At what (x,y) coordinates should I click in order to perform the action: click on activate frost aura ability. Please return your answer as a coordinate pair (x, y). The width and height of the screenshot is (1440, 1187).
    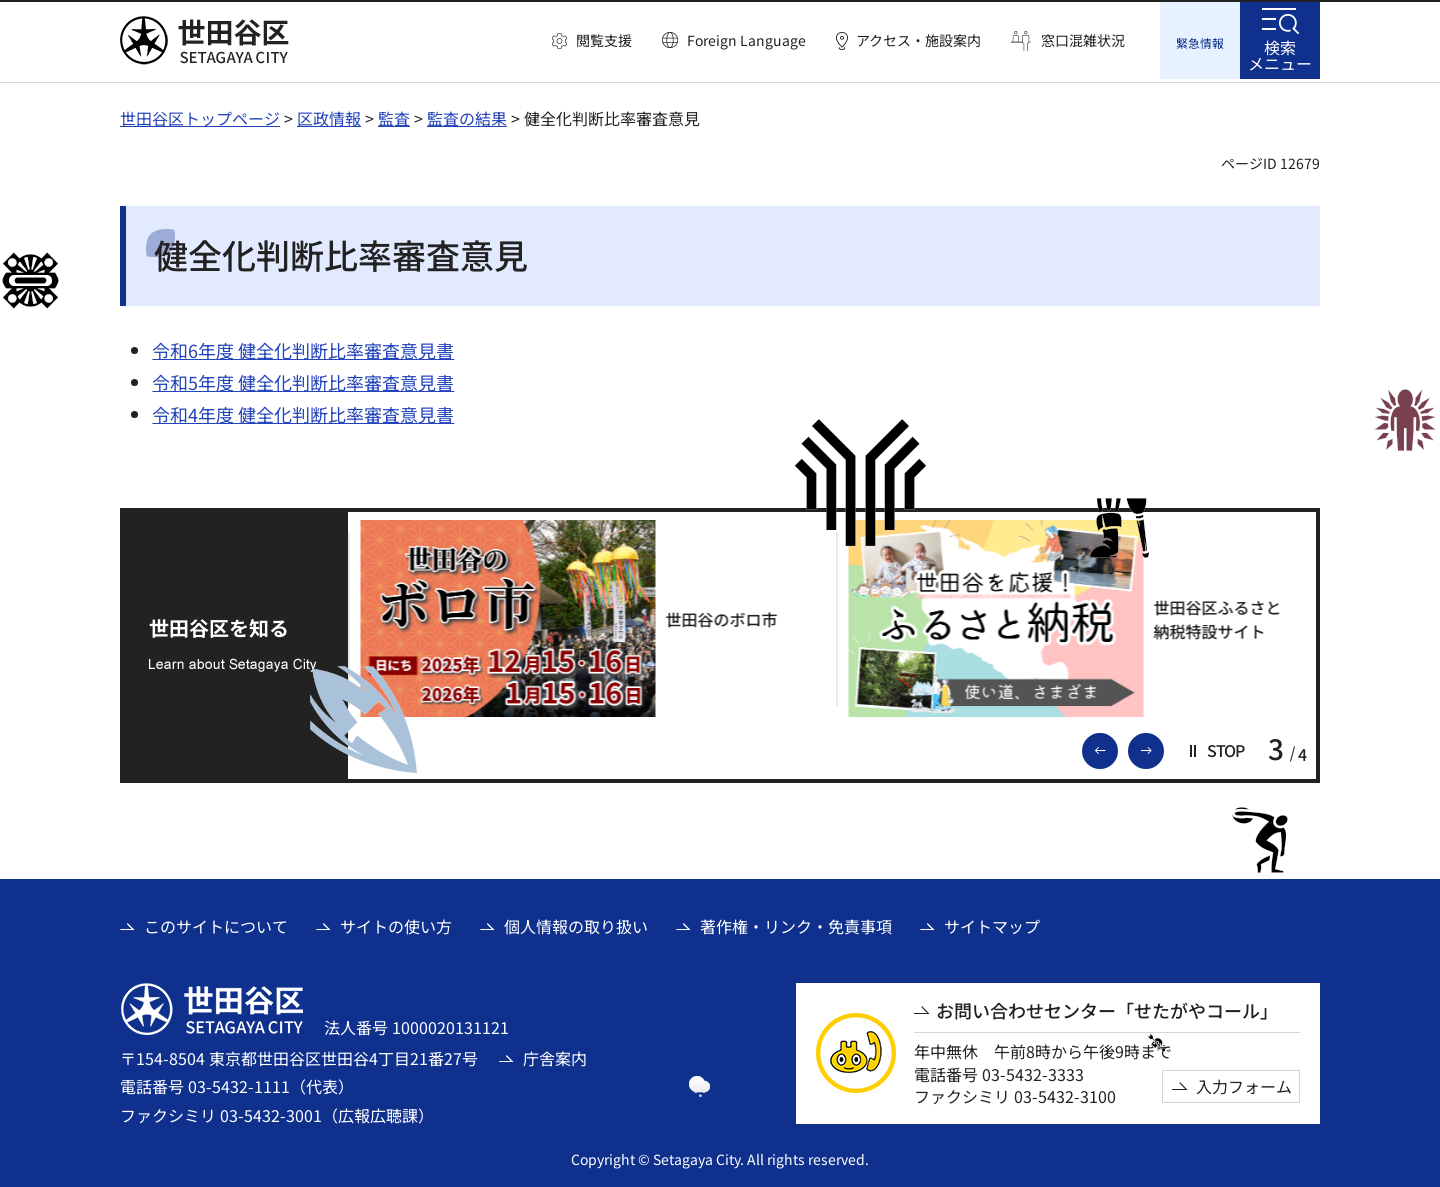
    Looking at the image, I should click on (1405, 420).